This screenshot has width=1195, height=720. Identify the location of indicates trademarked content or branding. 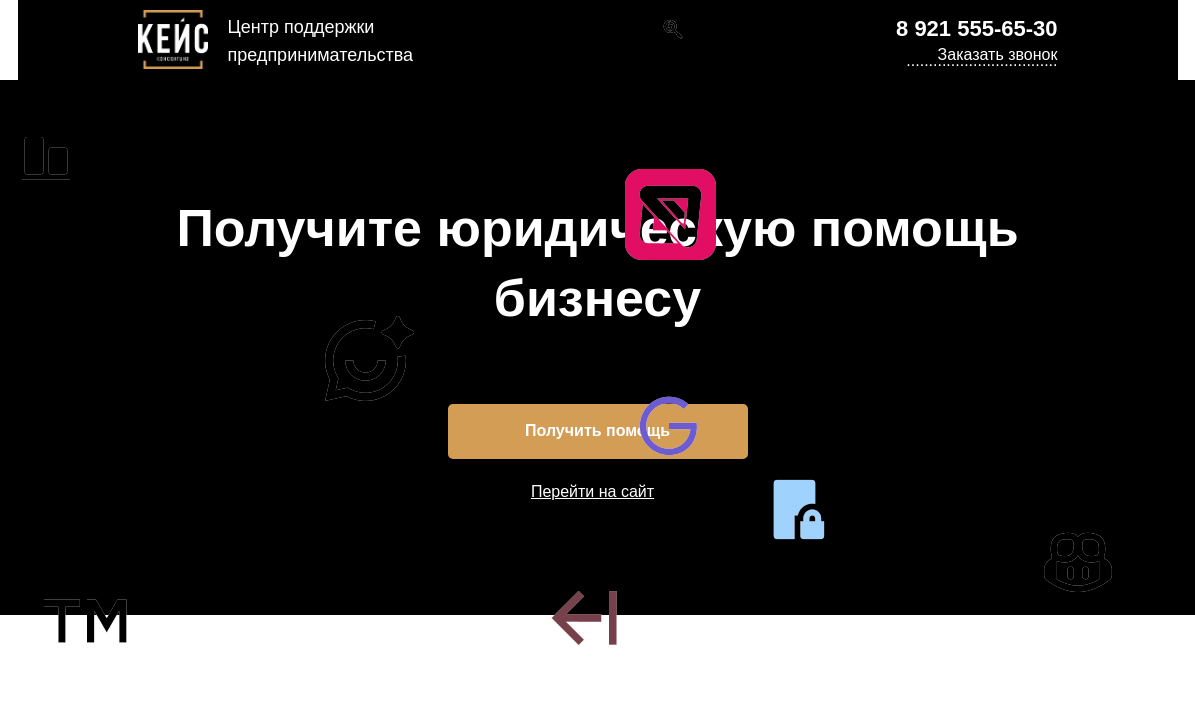
(87, 621).